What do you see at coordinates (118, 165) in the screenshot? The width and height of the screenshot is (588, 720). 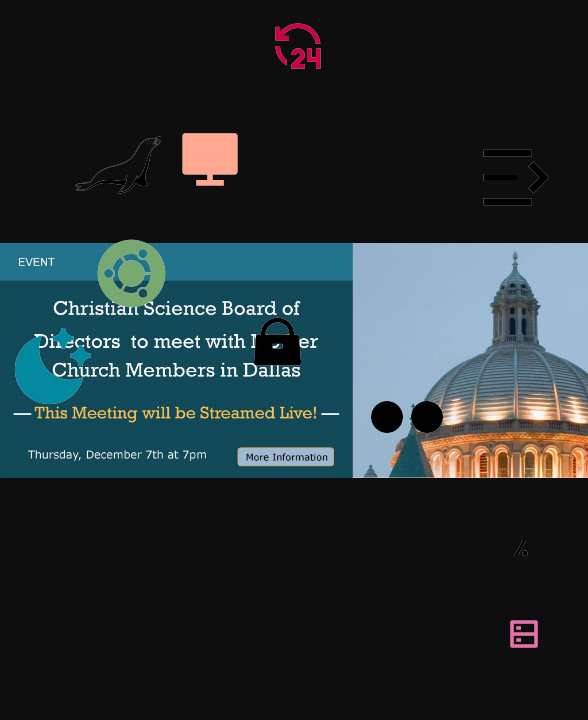 I see `mariadb foundation logo` at bounding box center [118, 165].